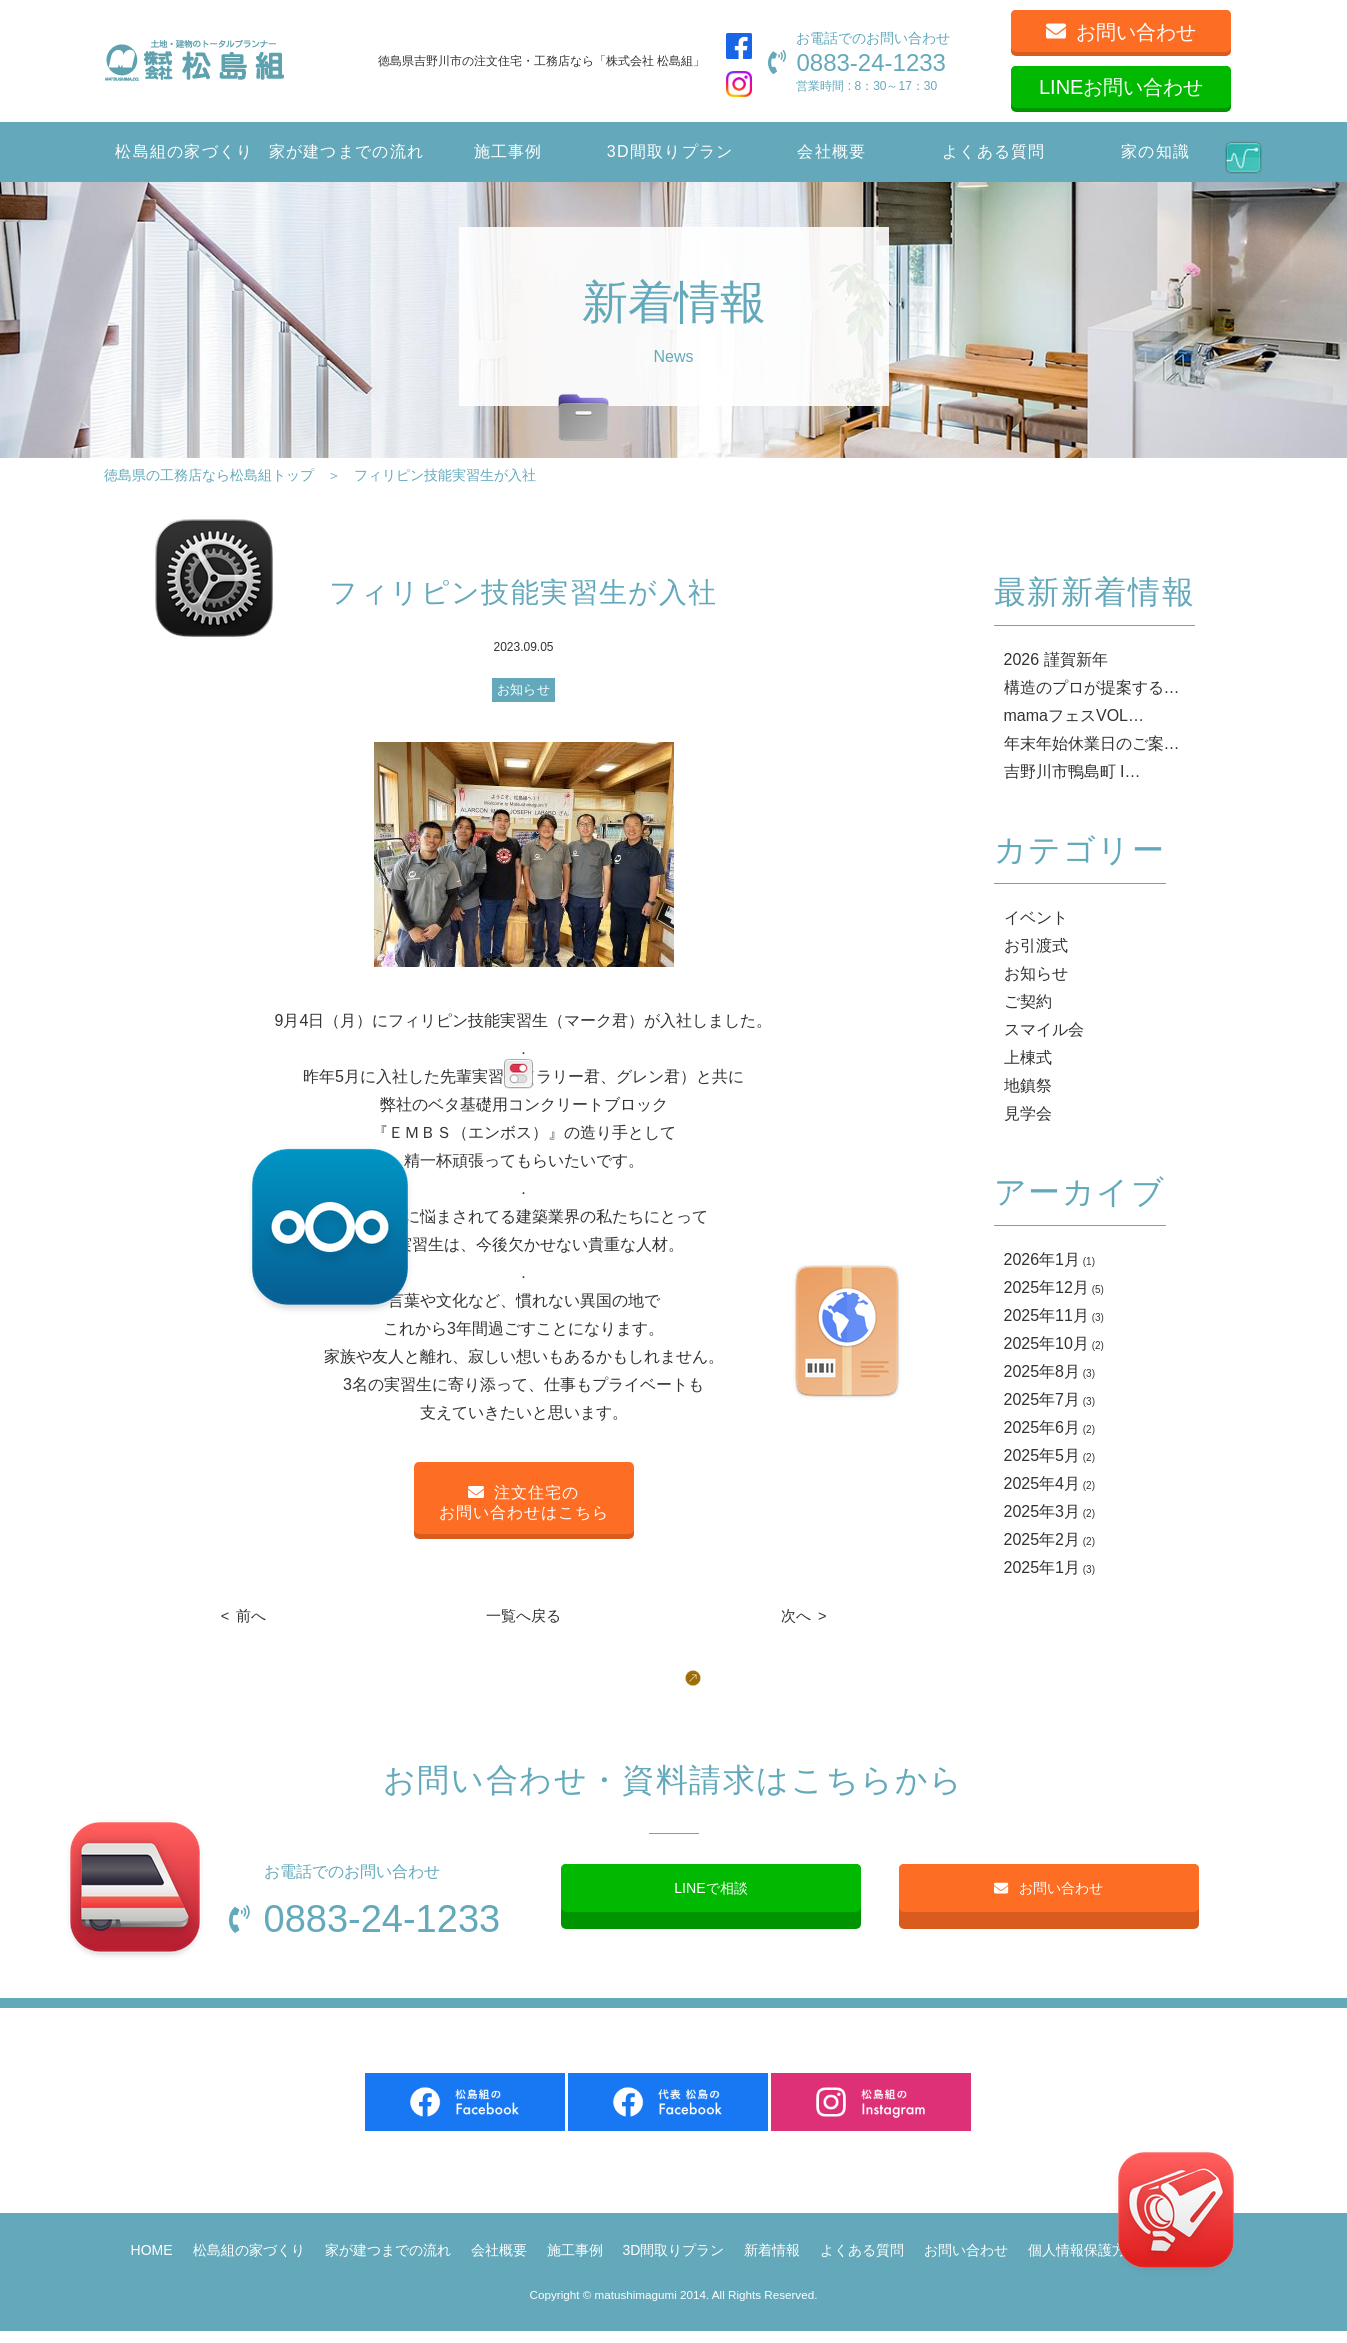 The width and height of the screenshot is (1347, 2343). I want to click on open the file manager application, so click(583, 417).